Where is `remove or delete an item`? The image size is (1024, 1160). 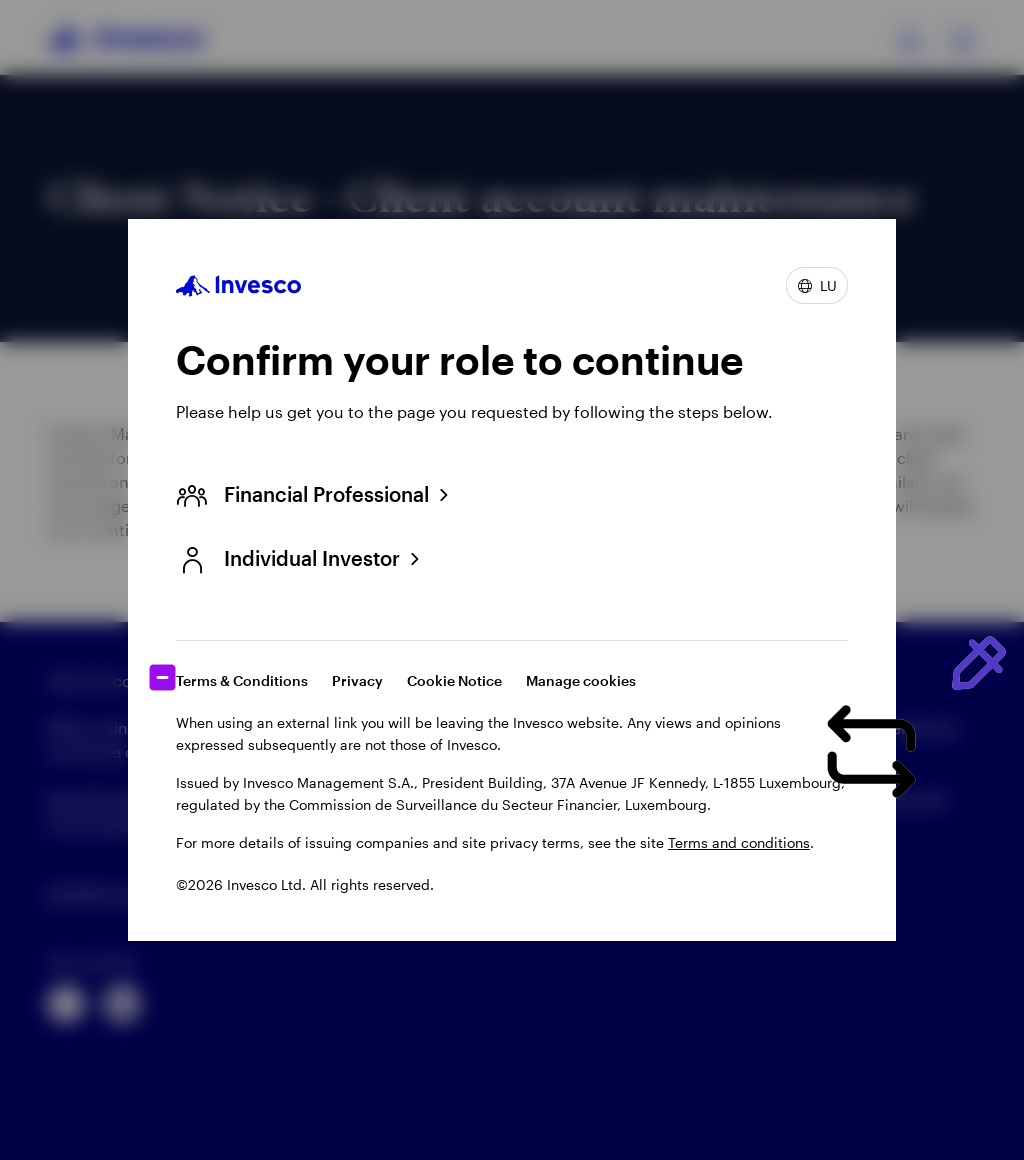
remove or delete an item is located at coordinates (162, 677).